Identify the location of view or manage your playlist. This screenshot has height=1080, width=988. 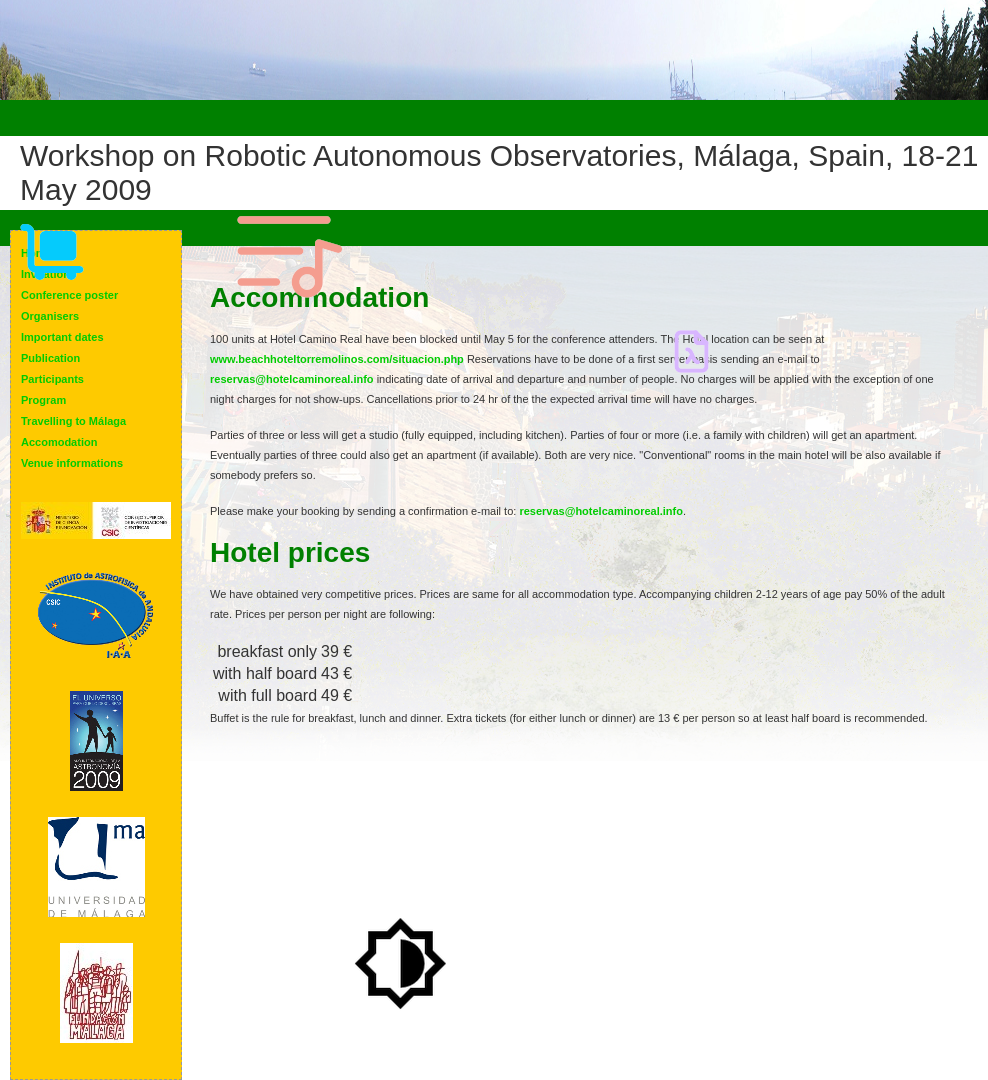
(284, 251).